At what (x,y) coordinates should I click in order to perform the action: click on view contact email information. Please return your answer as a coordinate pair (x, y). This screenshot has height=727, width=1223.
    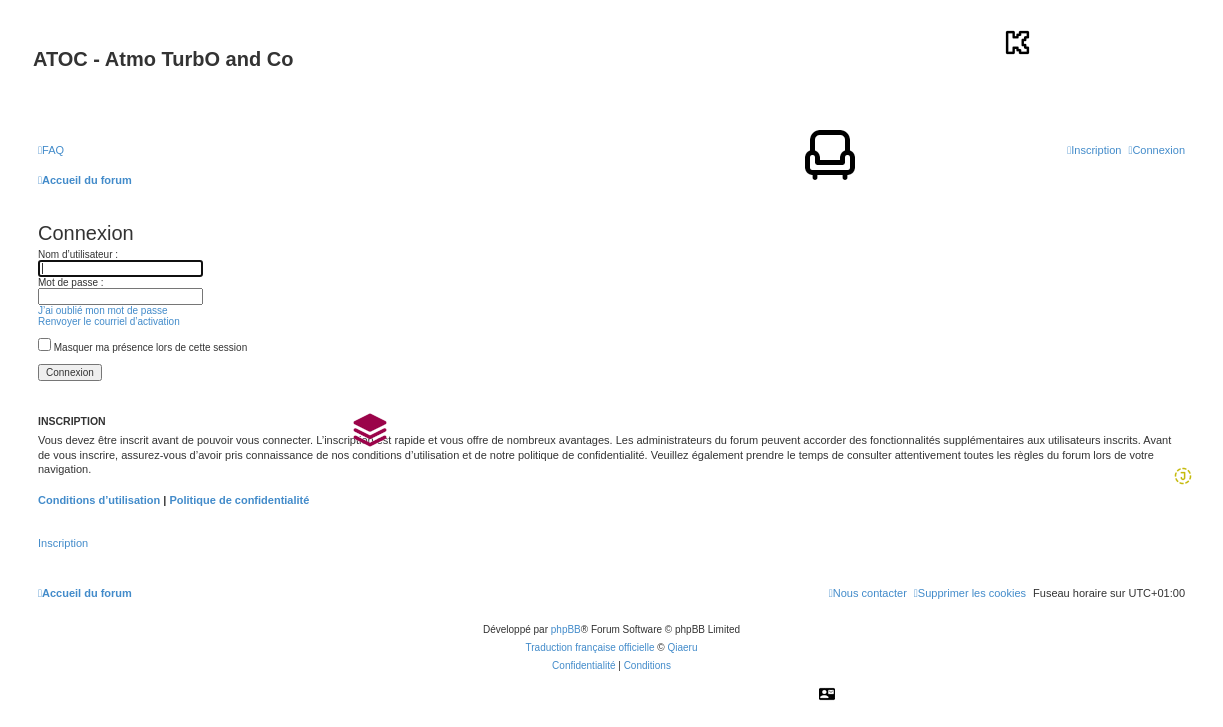
    Looking at the image, I should click on (827, 694).